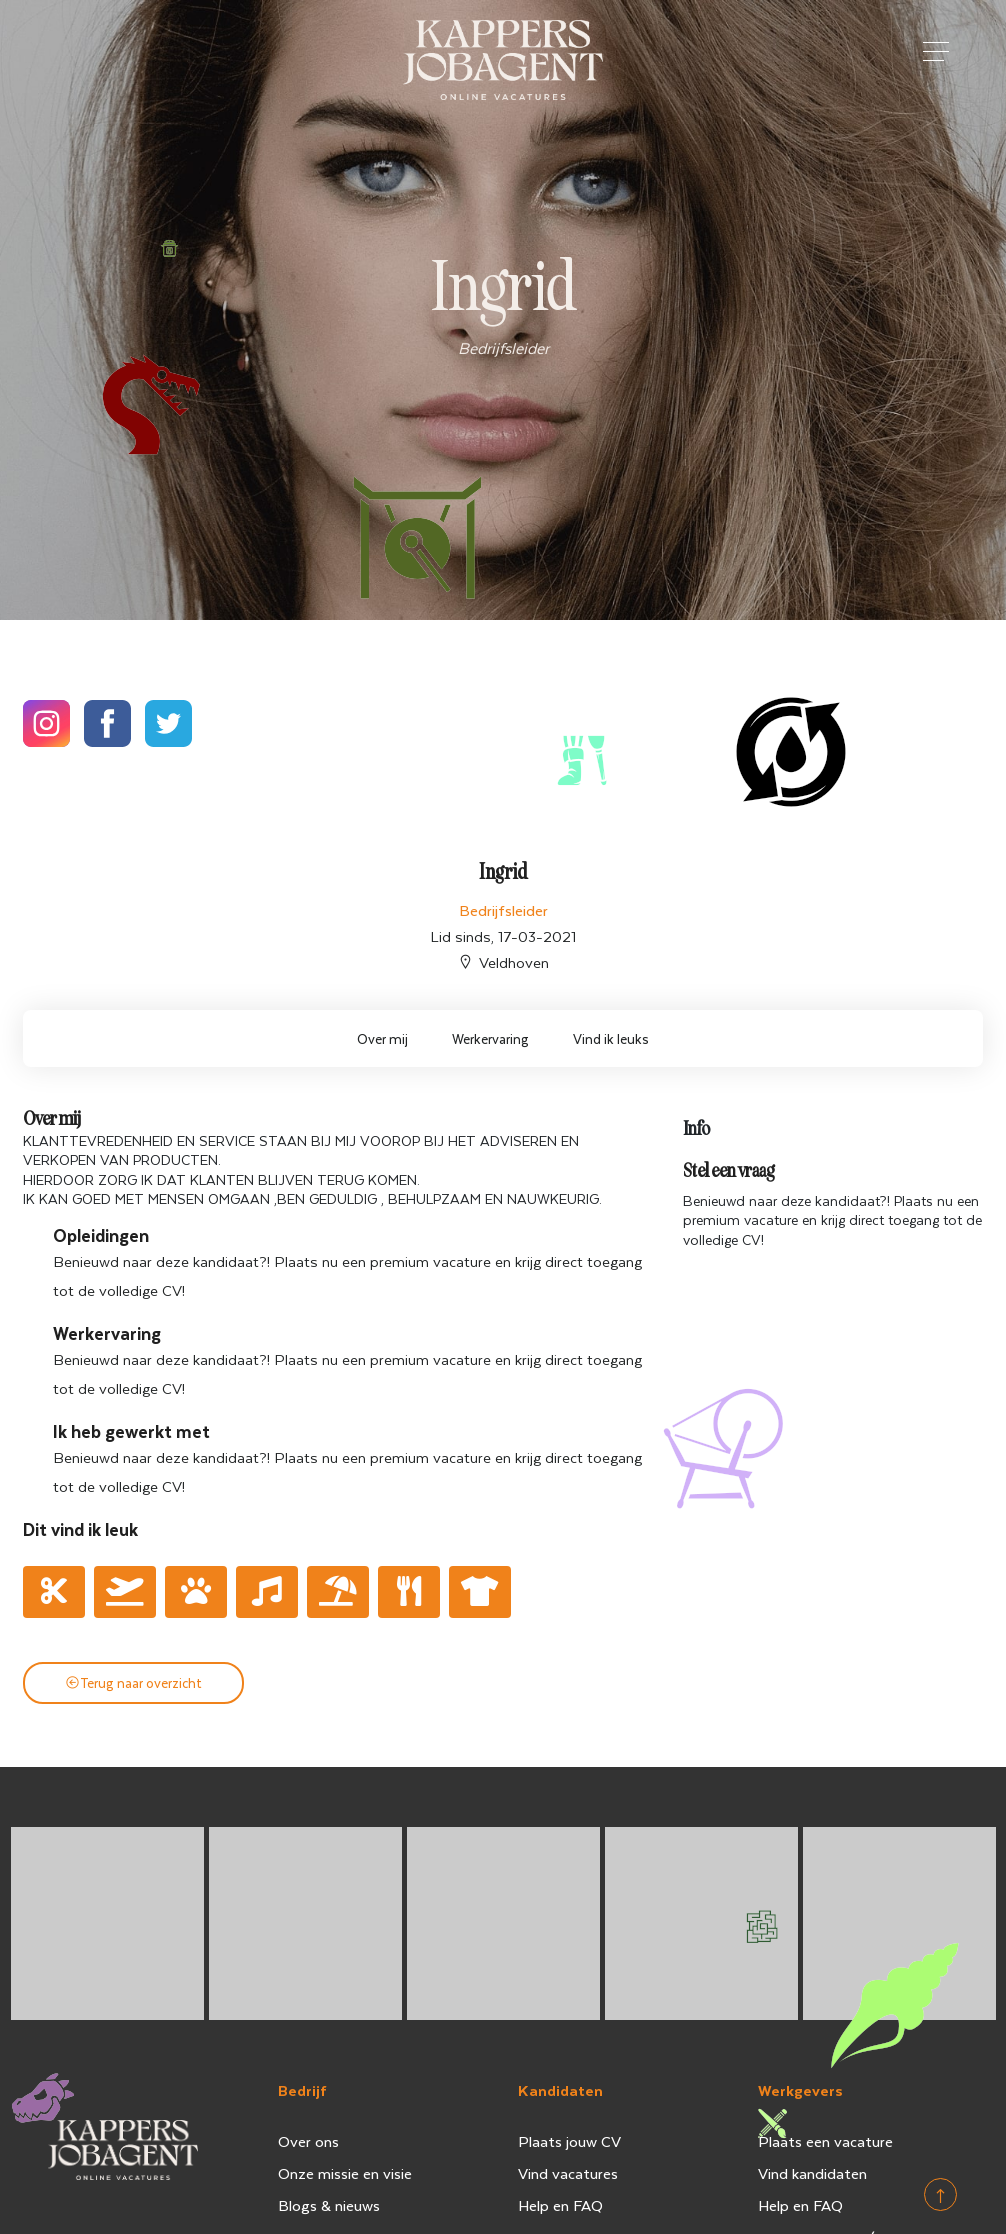 This screenshot has height=2234, width=1006. I want to click on access drawing and editing tools, so click(772, 2123).